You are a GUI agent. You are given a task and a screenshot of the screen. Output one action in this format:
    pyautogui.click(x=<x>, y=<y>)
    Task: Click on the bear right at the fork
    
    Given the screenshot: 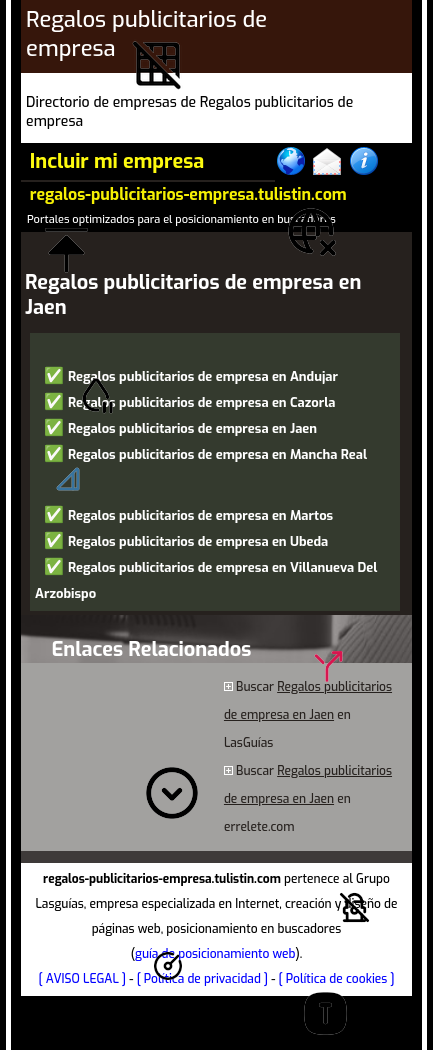 What is the action you would take?
    pyautogui.click(x=328, y=666)
    